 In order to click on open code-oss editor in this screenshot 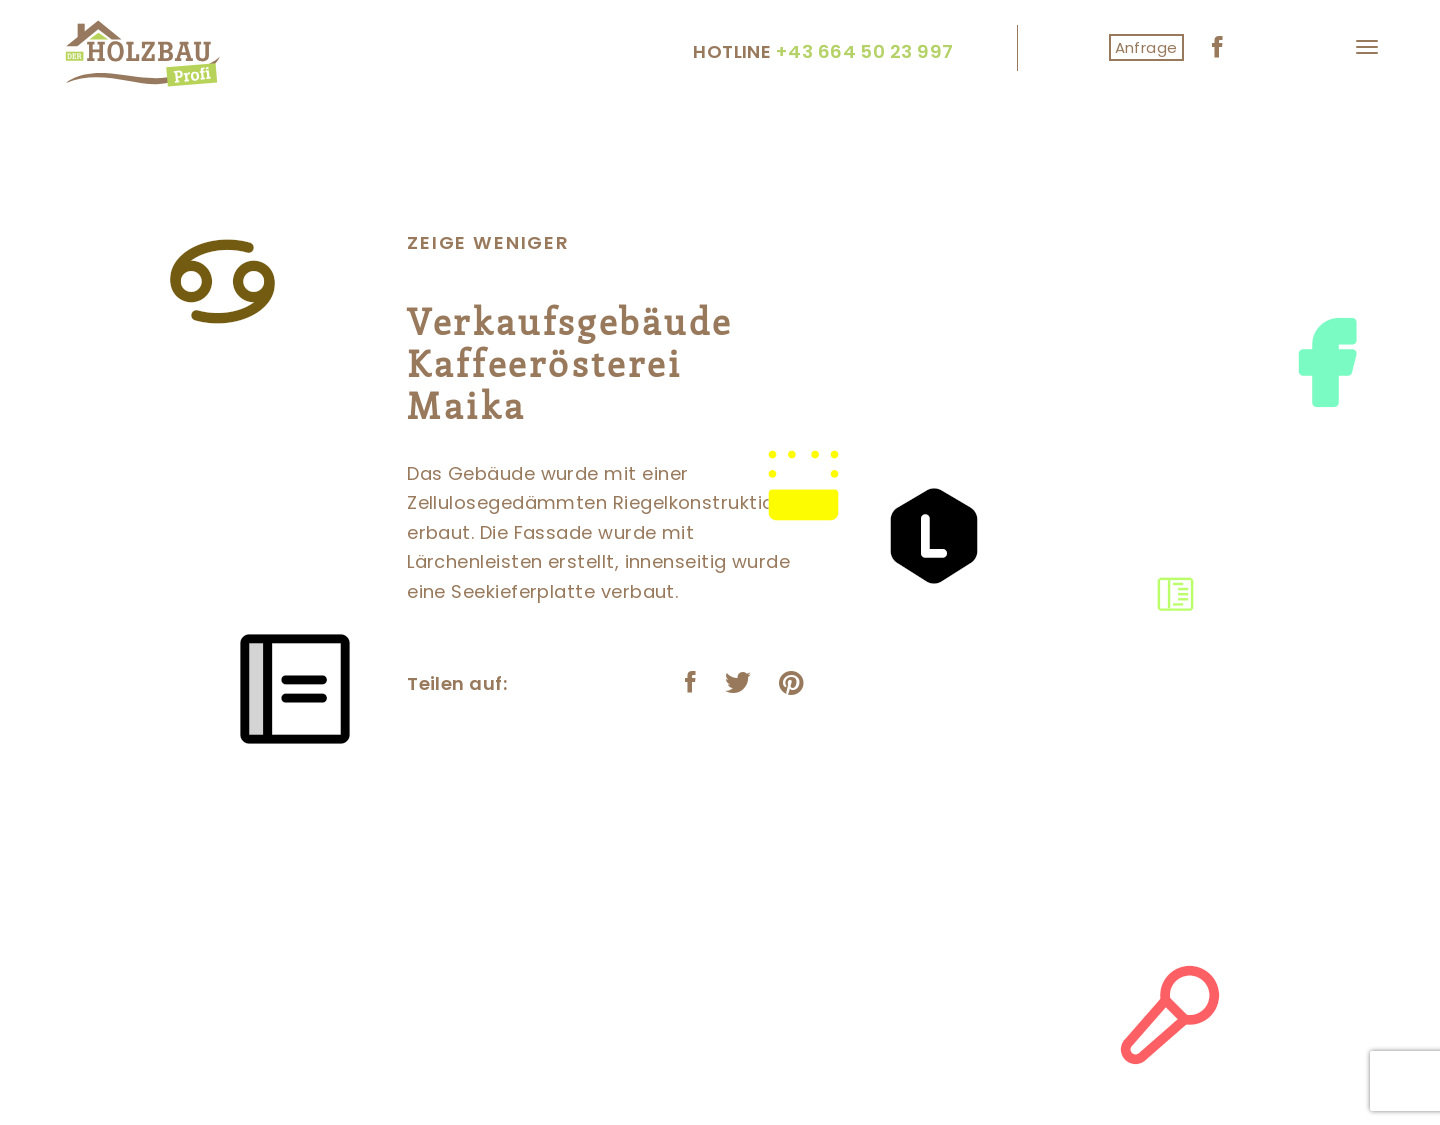, I will do `click(1175, 595)`.